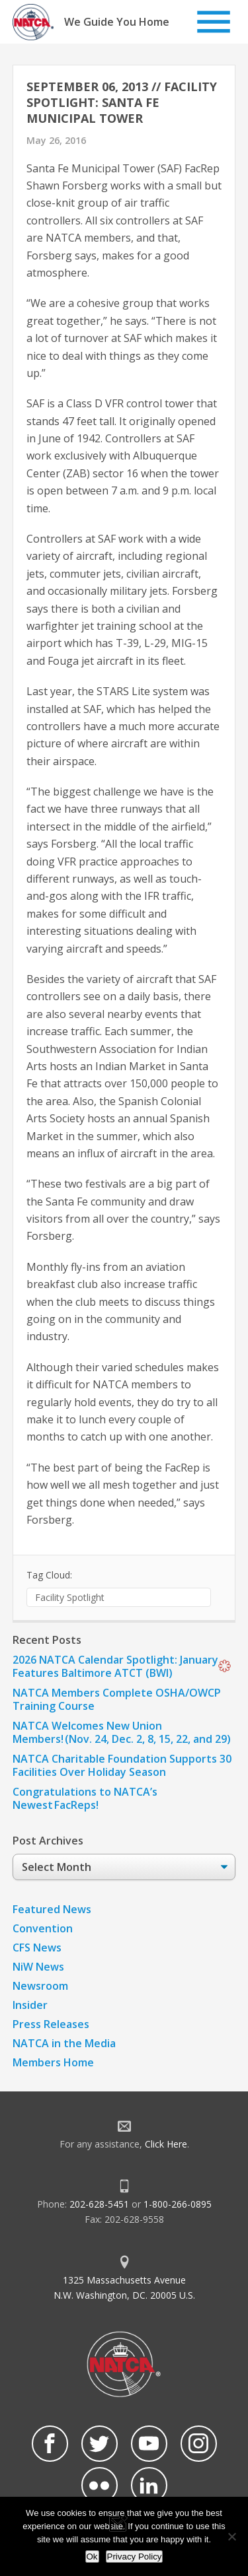 The height and width of the screenshot is (2576, 248). I want to click on svg file format indicator, so click(224, 1666).